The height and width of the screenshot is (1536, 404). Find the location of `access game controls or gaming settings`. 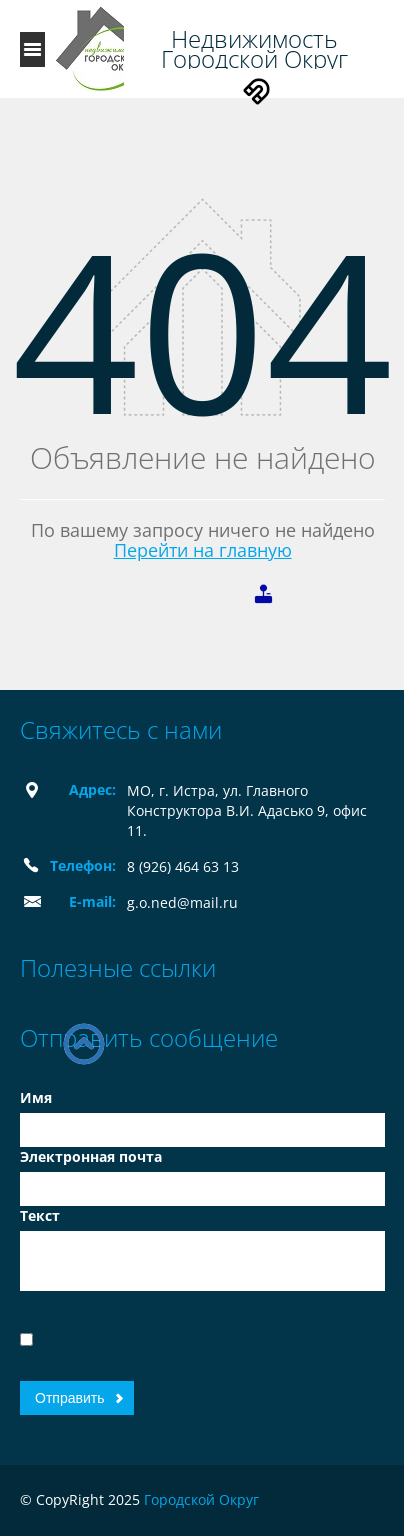

access game controls or gaming settings is located at coordinates (263, 594).